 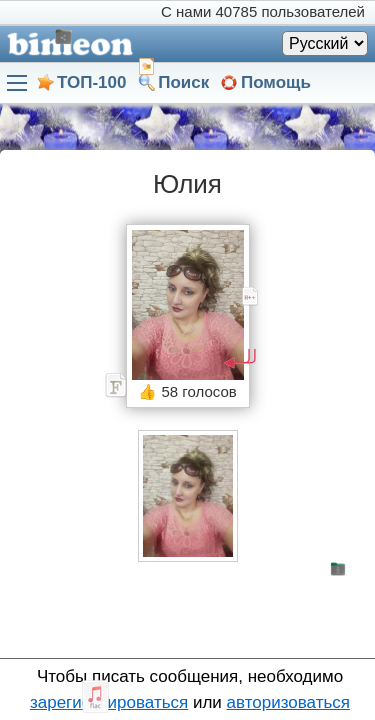 I want to click on reply to all recipients of an email, so click(x=239, y=358).